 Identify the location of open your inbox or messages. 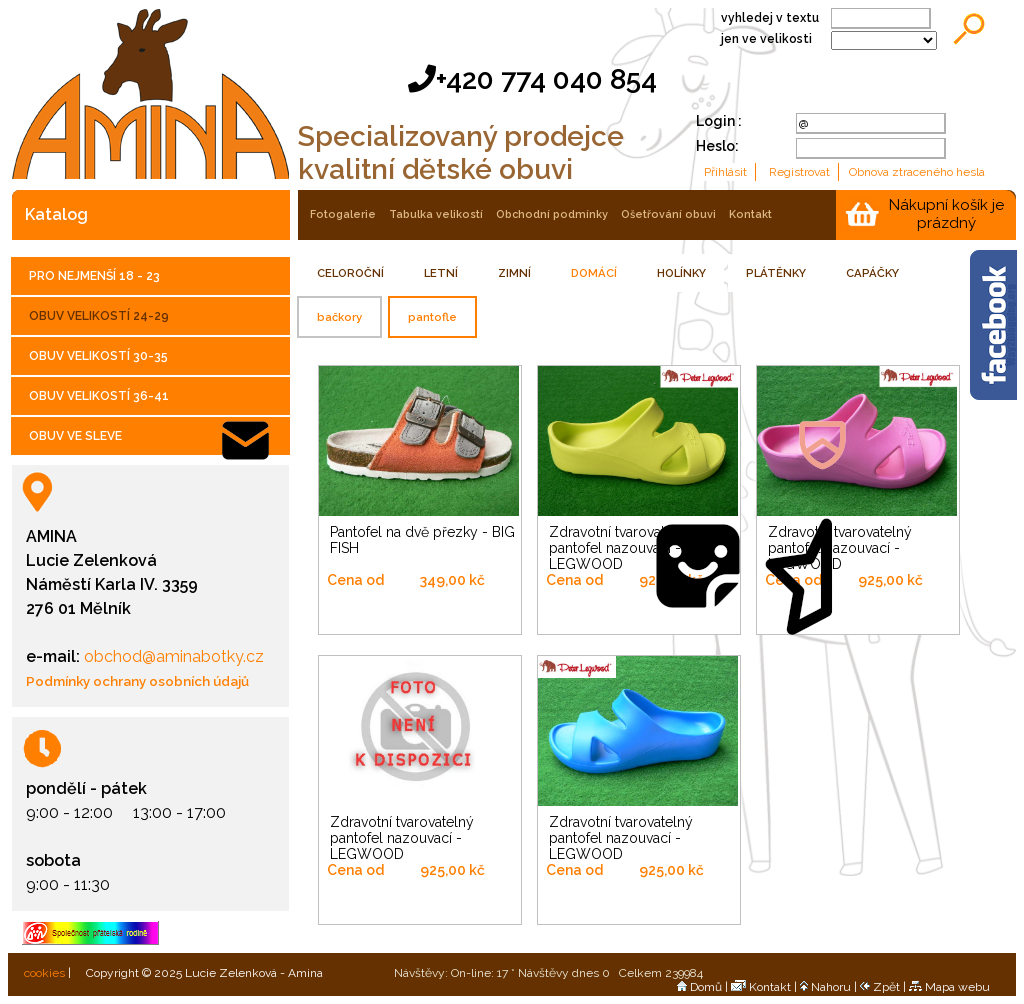
(245, 440).